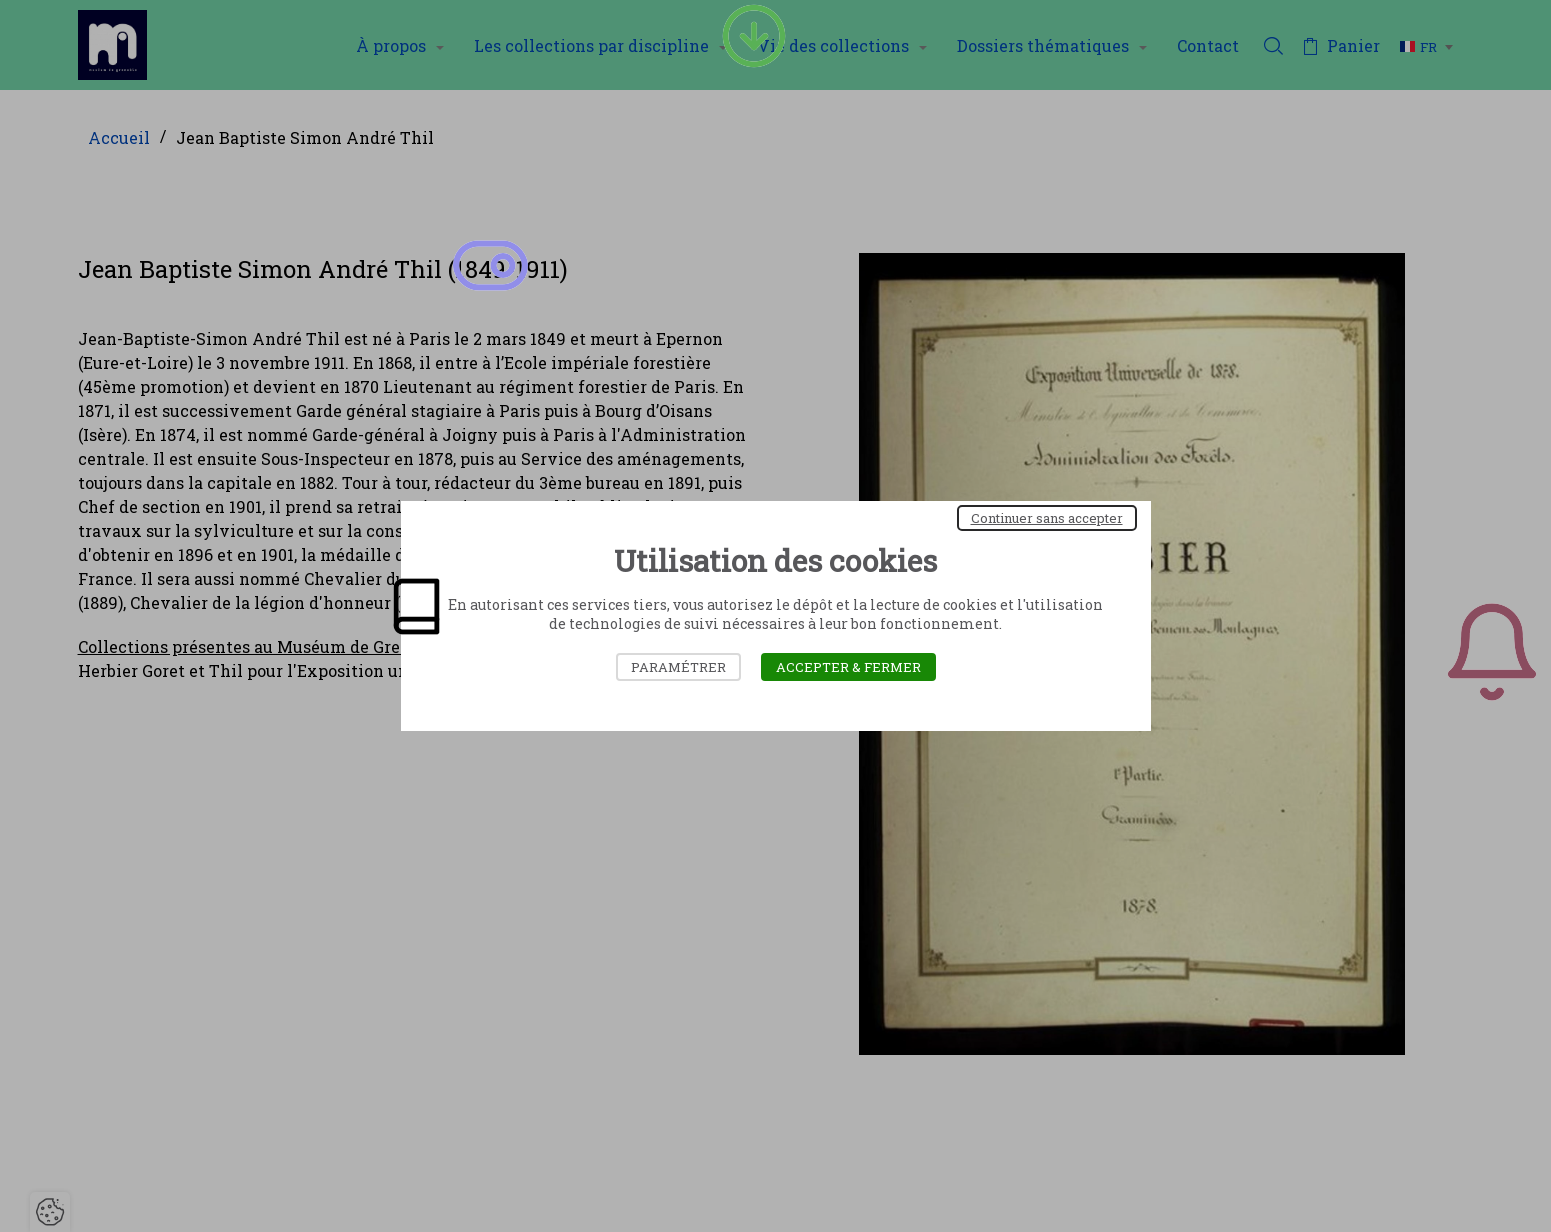 The image size is (1551, 1232). I want to click on download file or content, so click(754, 36).